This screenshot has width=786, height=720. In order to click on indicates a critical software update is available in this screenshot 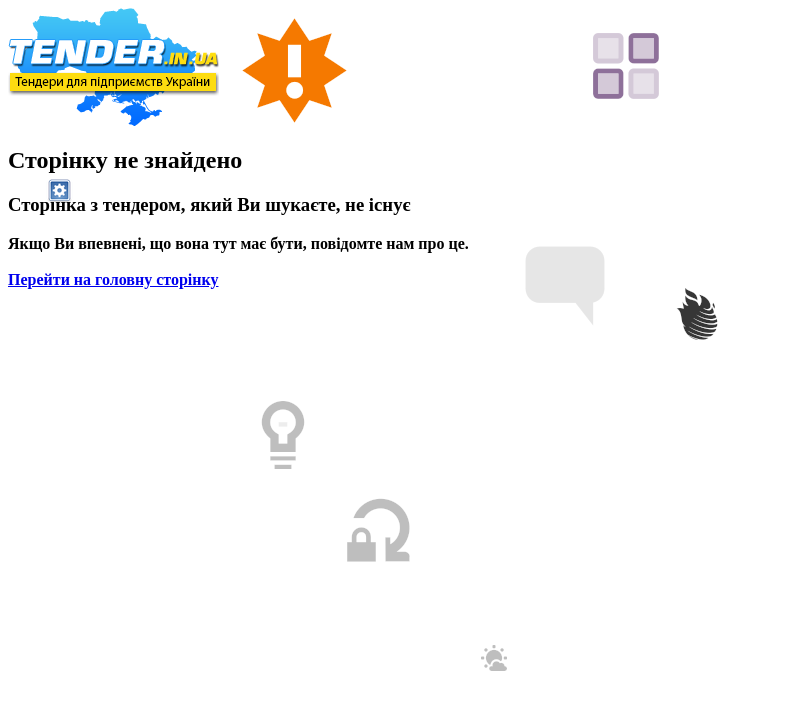, I will do `click(294, 70)`.